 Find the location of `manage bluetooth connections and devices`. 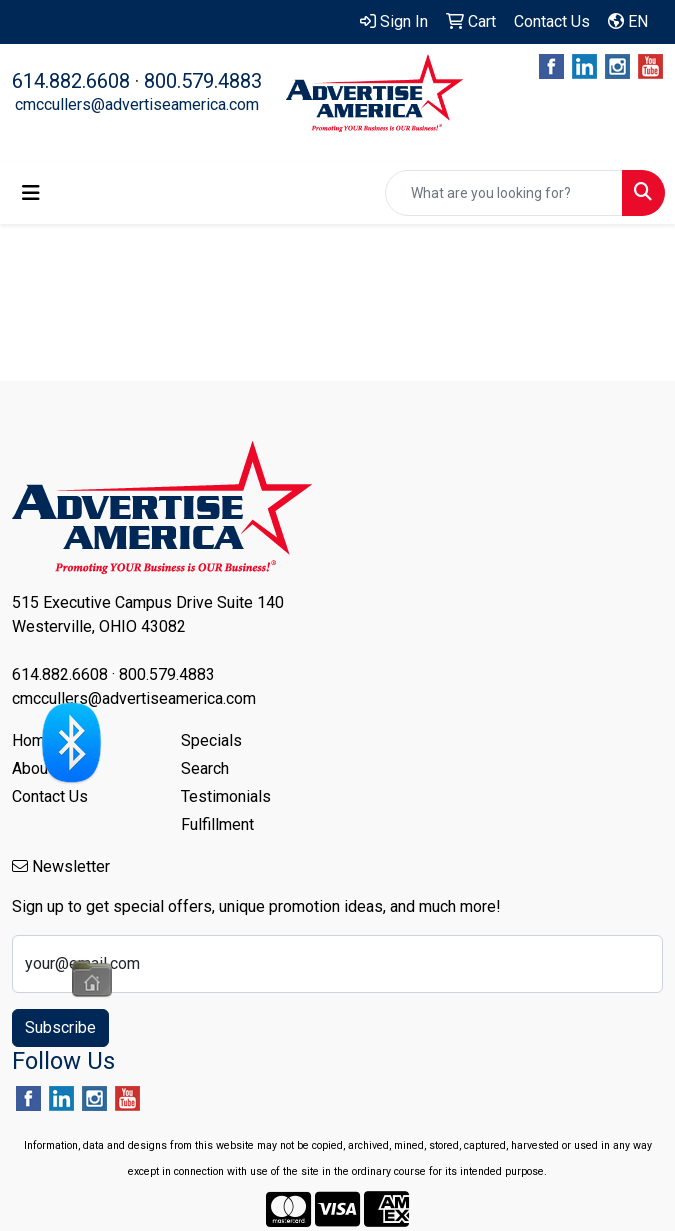

manage bluetooth connections and devices is located at coordinates (72, 742).